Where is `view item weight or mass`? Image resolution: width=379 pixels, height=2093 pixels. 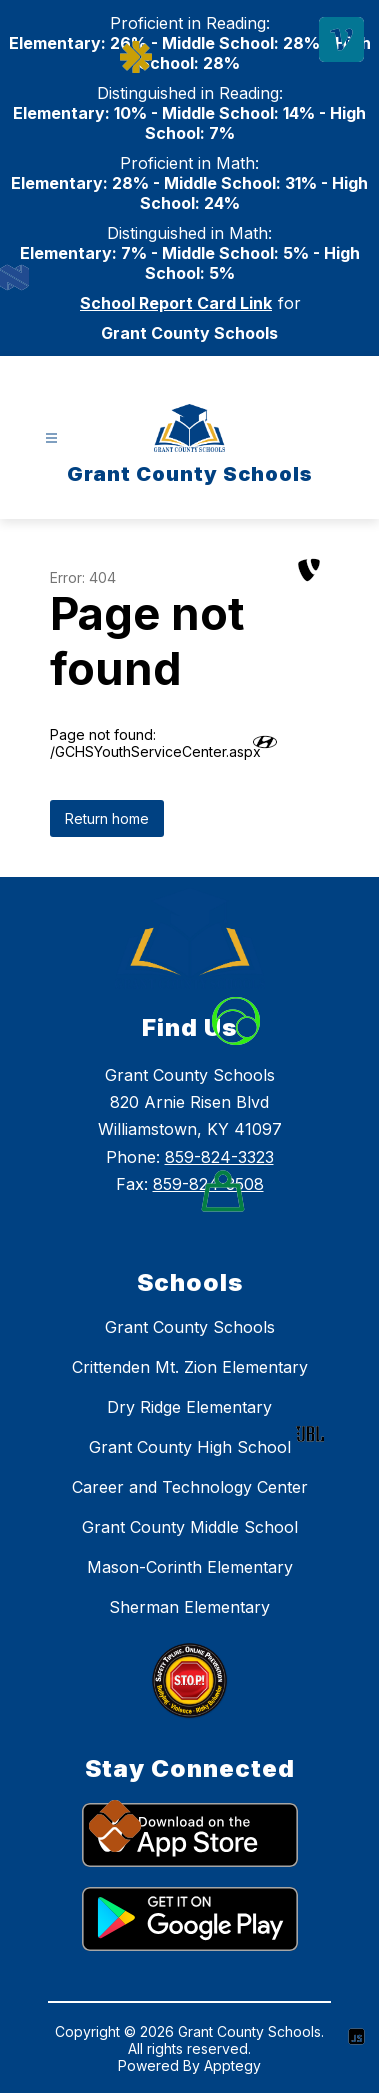 view item weight or mass is located at coordinates (223, 1192).